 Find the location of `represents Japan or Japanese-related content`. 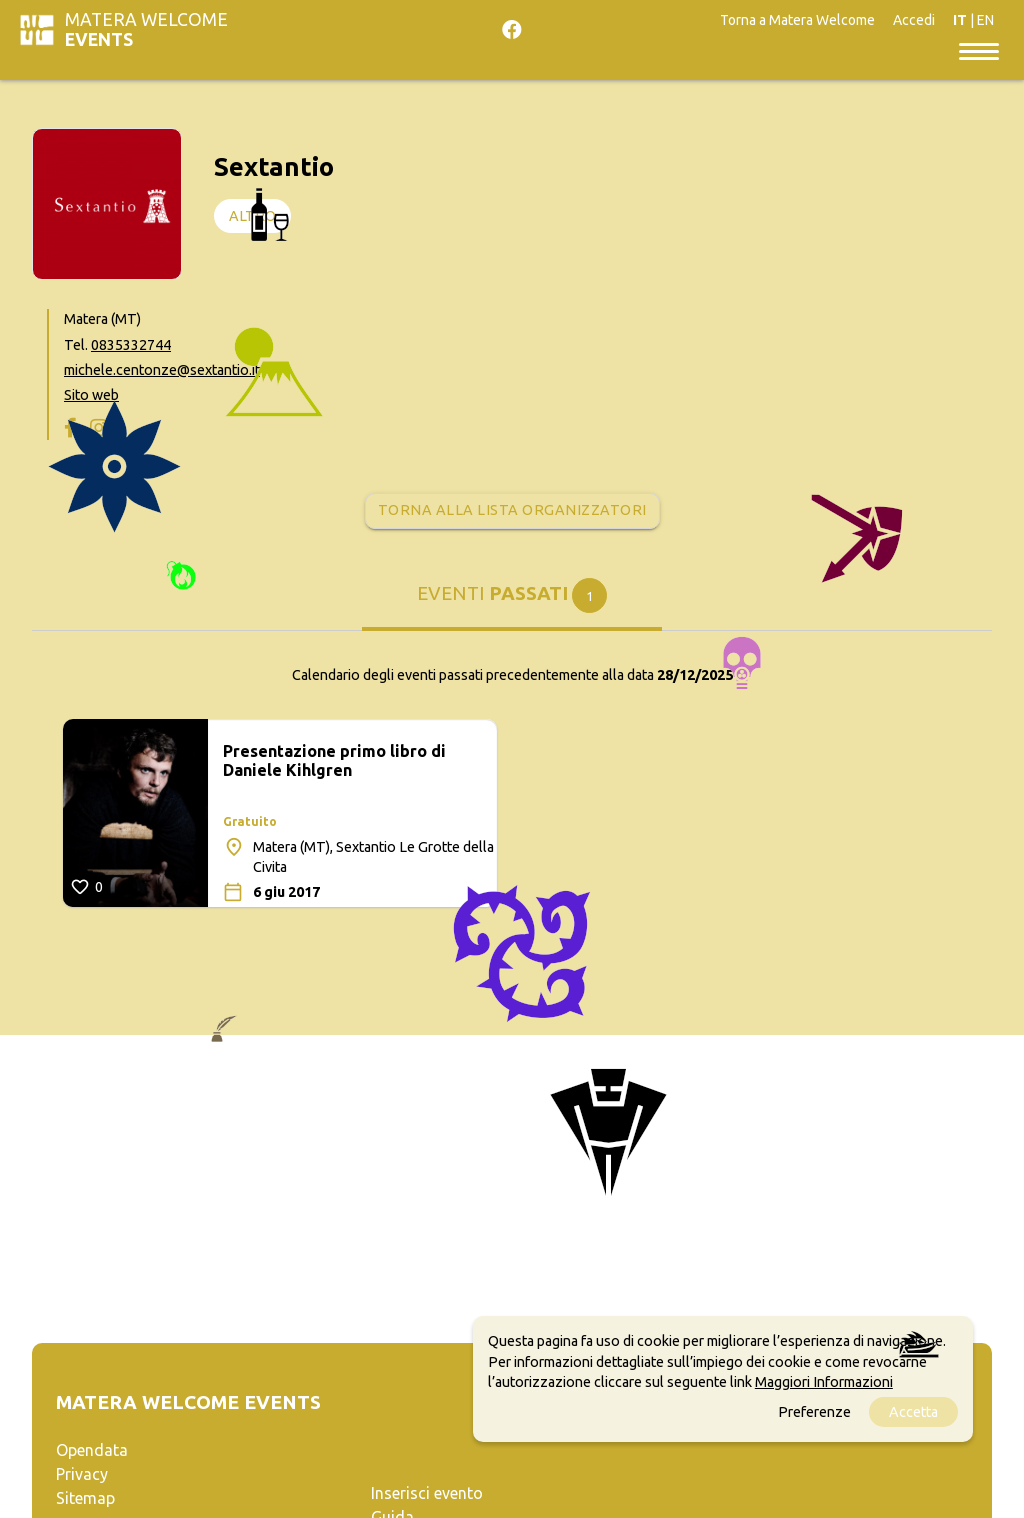

represents Japan or Japanese-related content is located at coordinates (274, 369).